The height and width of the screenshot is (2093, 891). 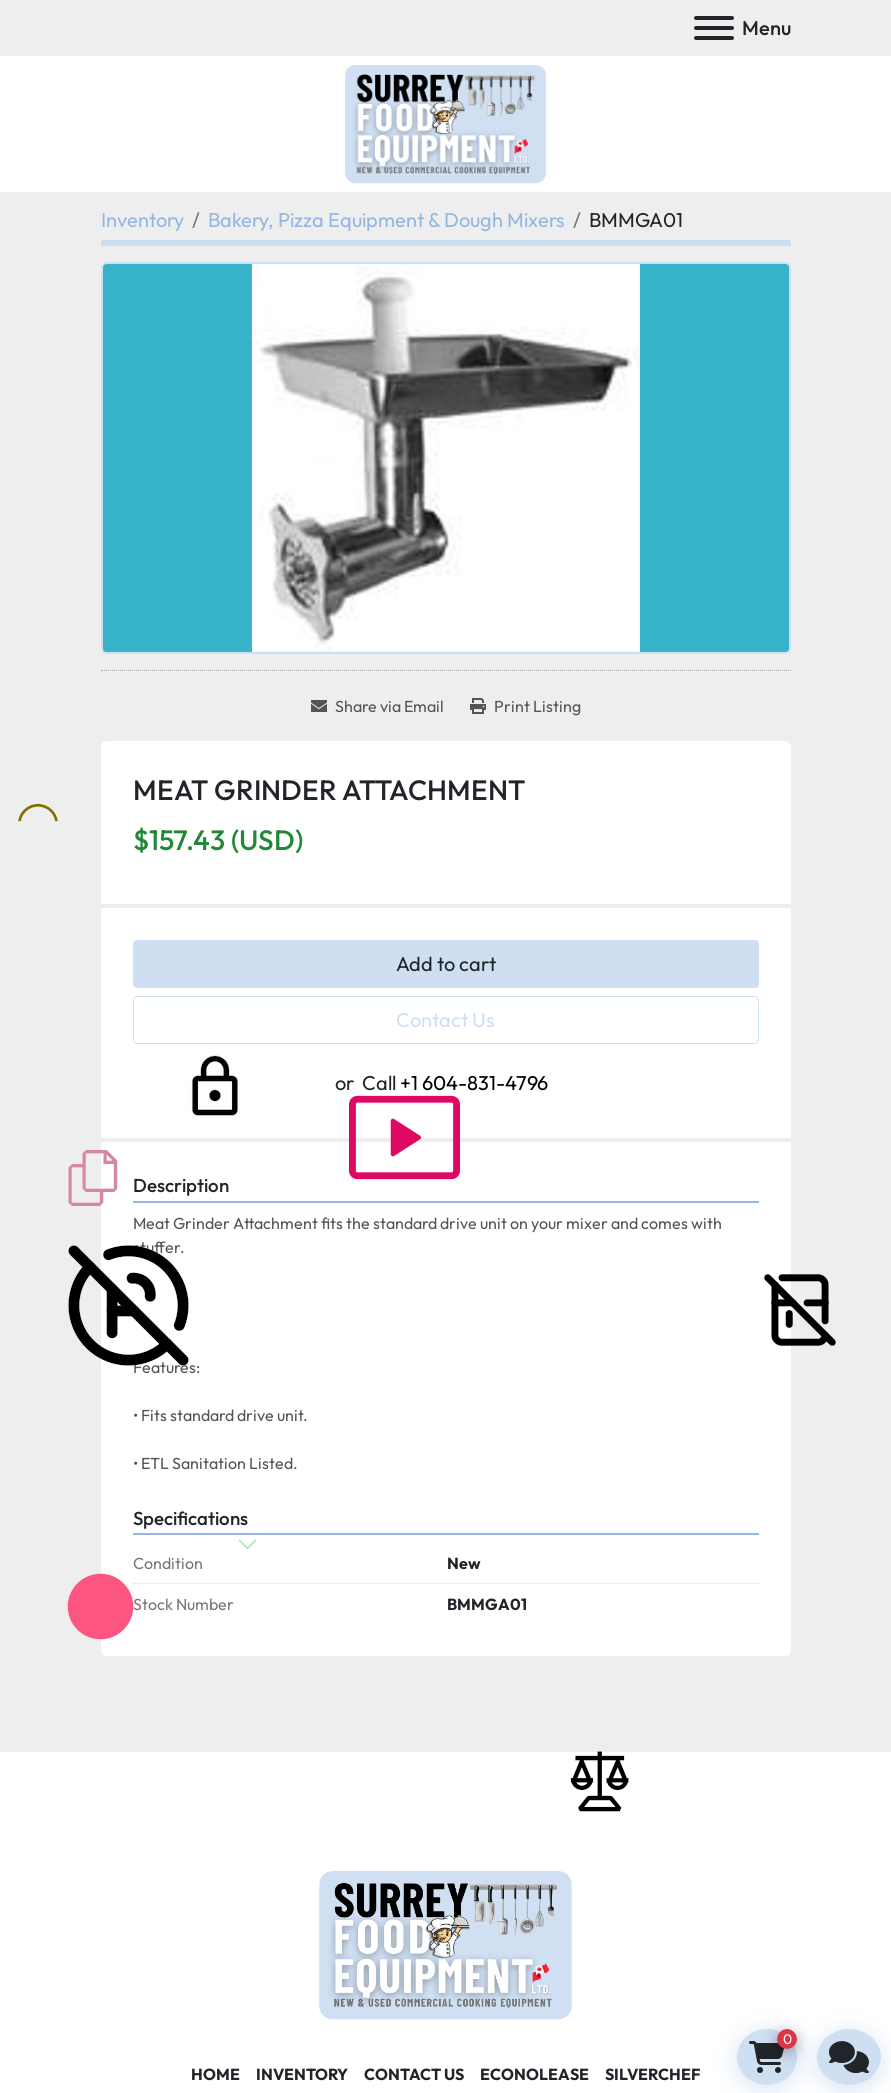 I want to click on indicates a selected or active state, so click(x=100, y=1606).